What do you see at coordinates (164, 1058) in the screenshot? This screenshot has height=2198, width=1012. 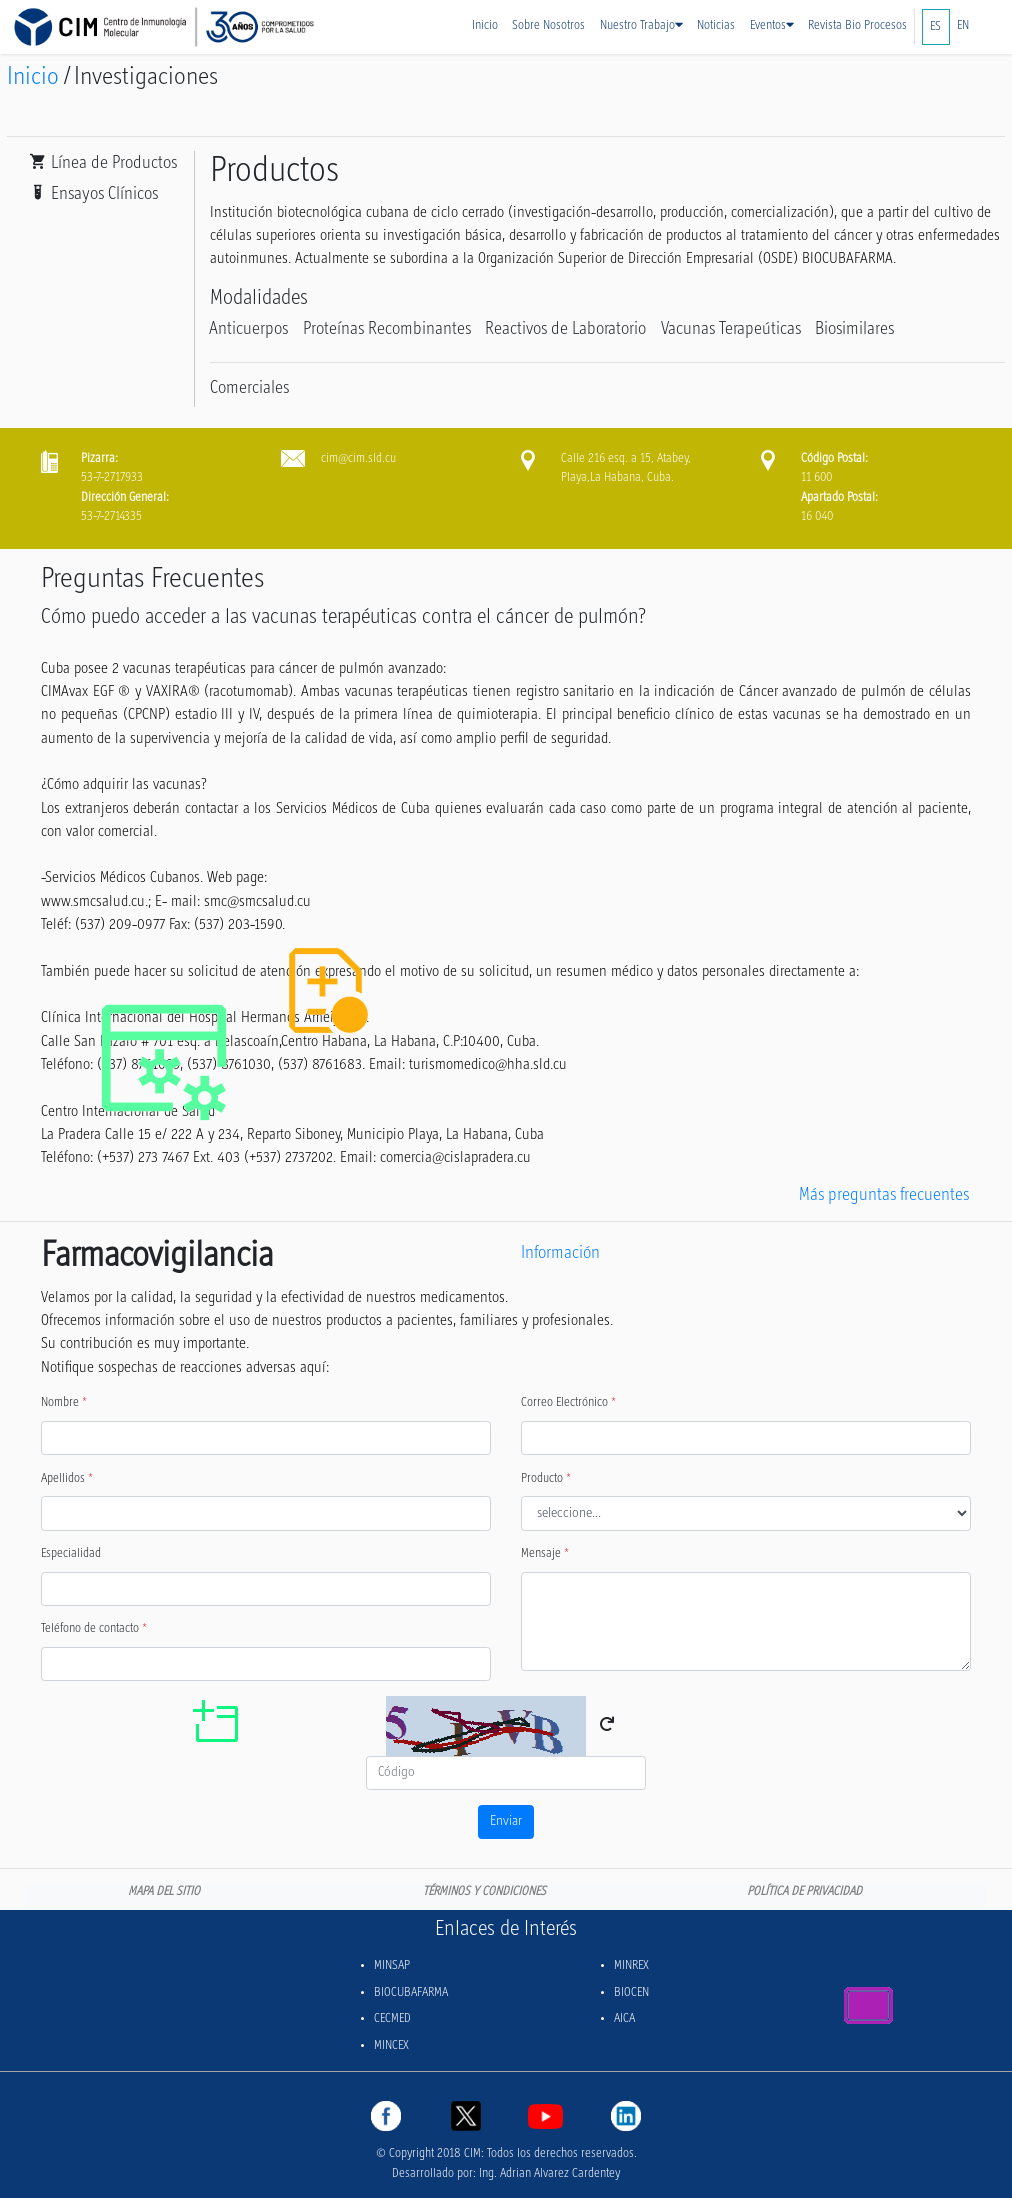 I see `view server processes and configurations` at bounding box center [164, 1058].